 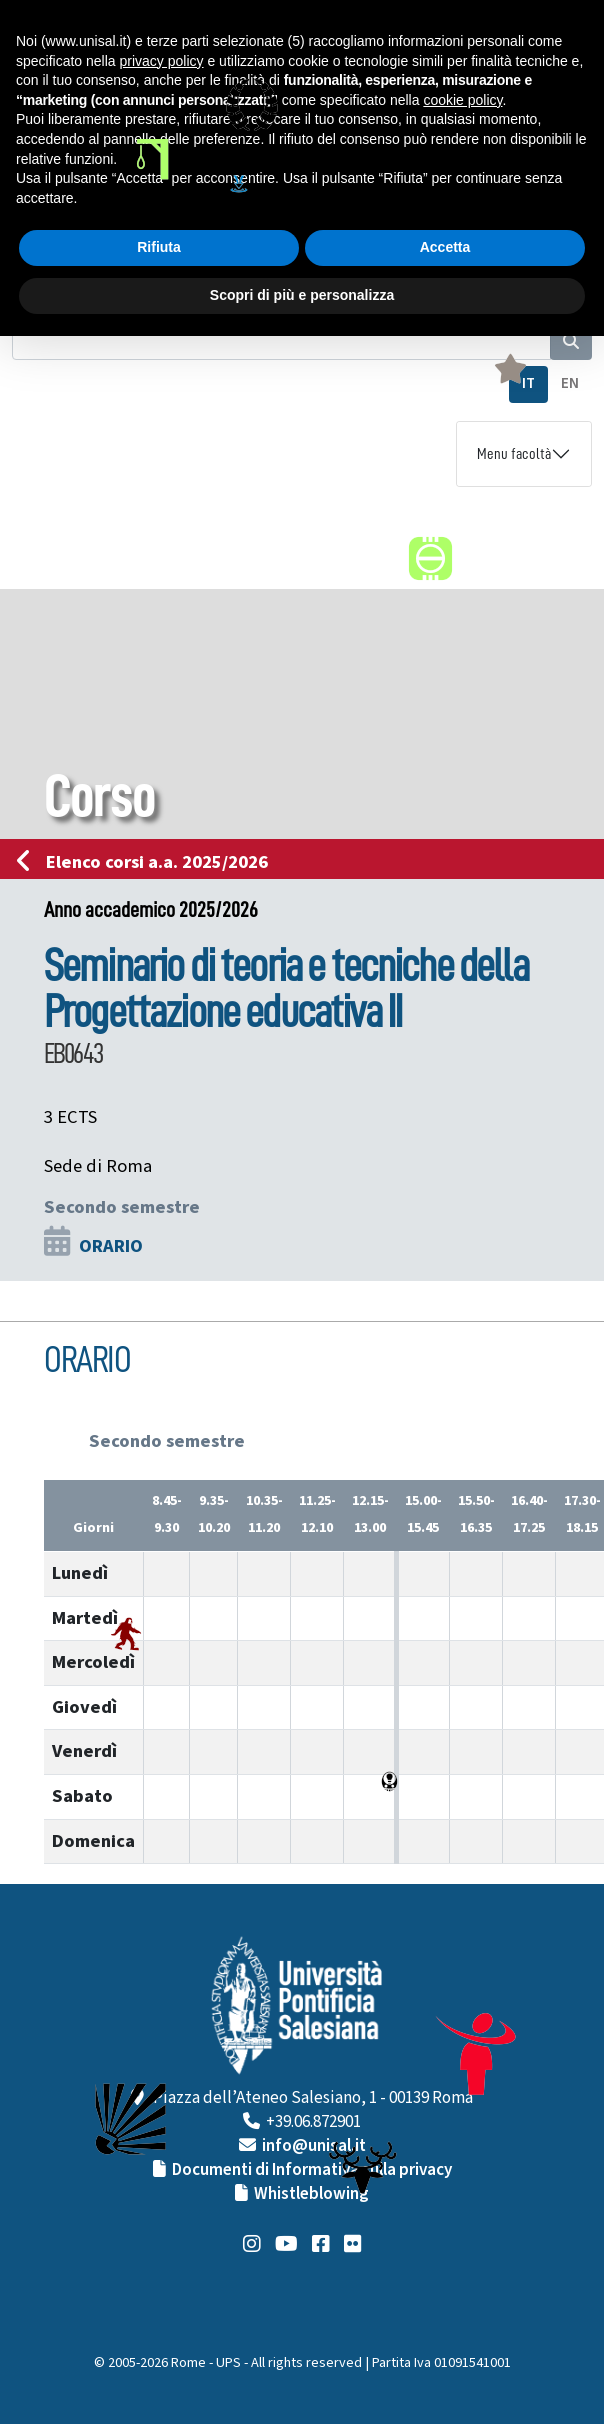 I want to click on indicates a drop zone or landing point, so click(x=239, y=184).